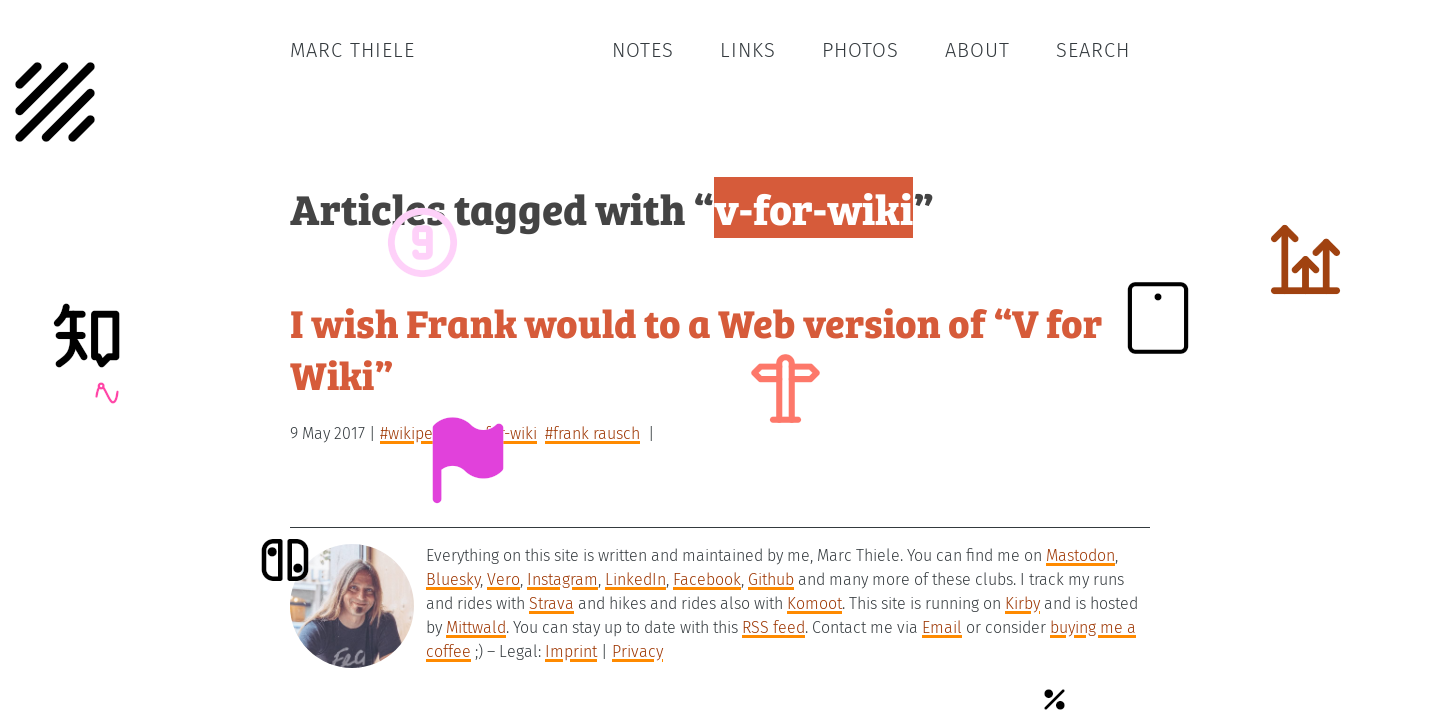 The height and width of the screenshot is (720, 1440). I want to click on access navigation or directions, so click(785, 388).